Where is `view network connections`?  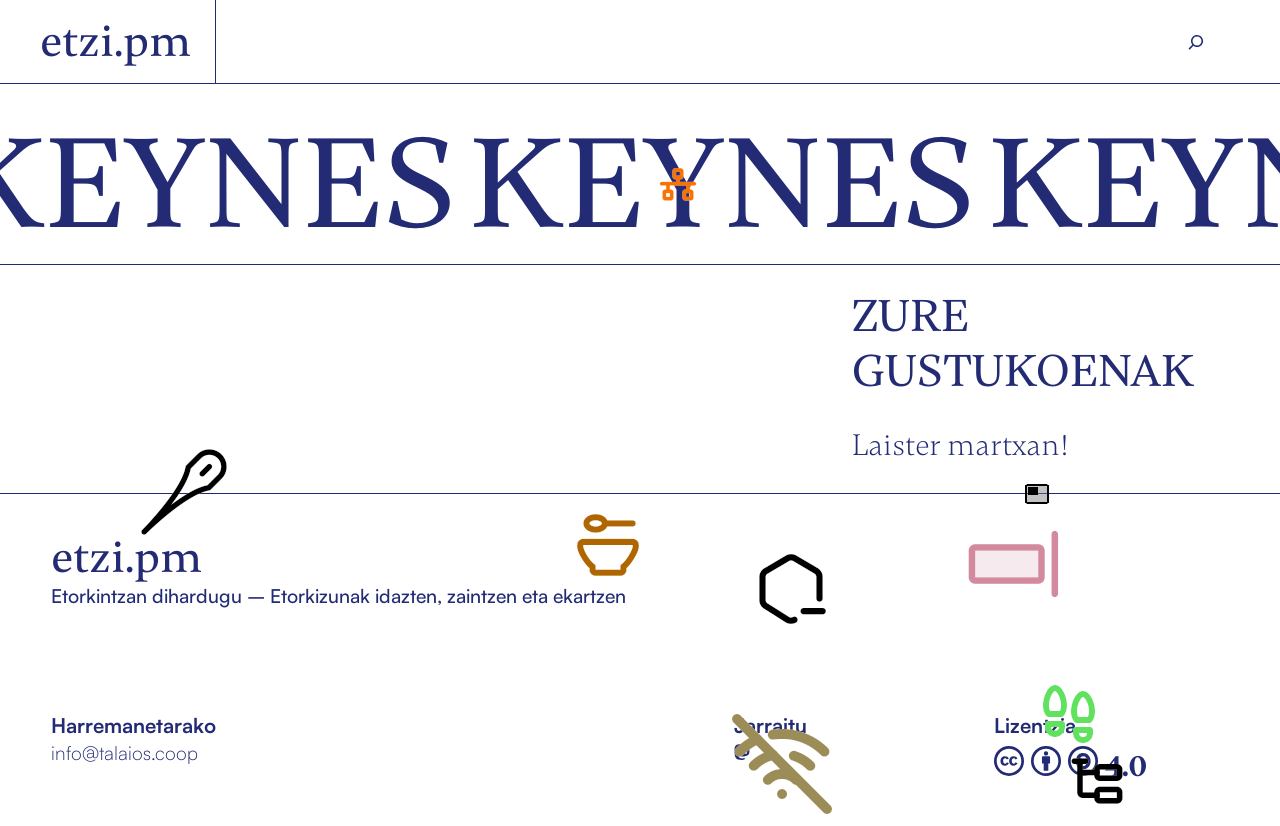 view network connections is located at coordinates (678, 185).